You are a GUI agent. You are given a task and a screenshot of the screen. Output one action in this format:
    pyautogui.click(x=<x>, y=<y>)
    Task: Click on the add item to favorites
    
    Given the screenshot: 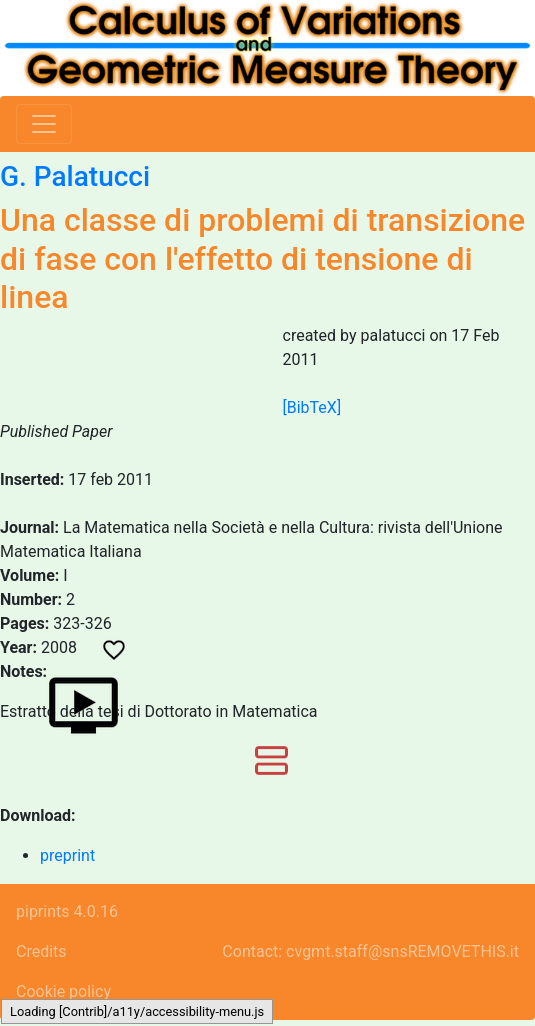 What is the action you would take?
    pyautogui.click(x=114, y=650)
    